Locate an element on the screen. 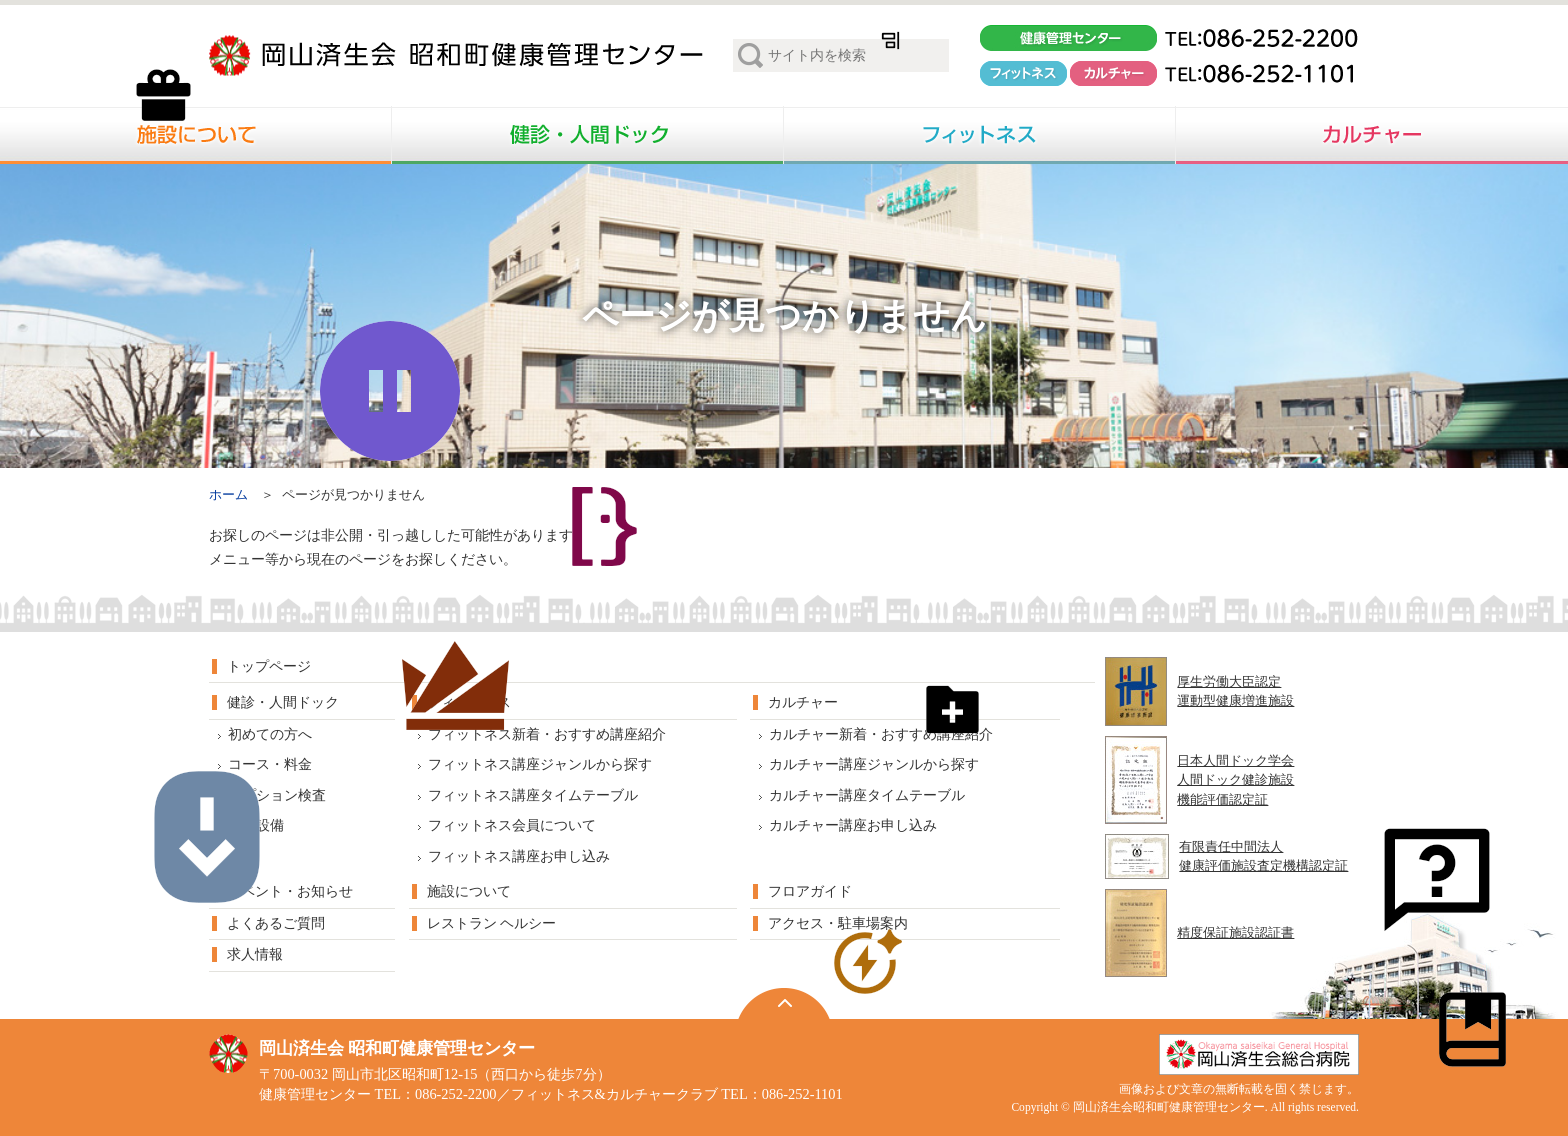 The image size is (1568, 1136). open the WazirX cryptocurrency exchange app is located at coordinates (455, 685).